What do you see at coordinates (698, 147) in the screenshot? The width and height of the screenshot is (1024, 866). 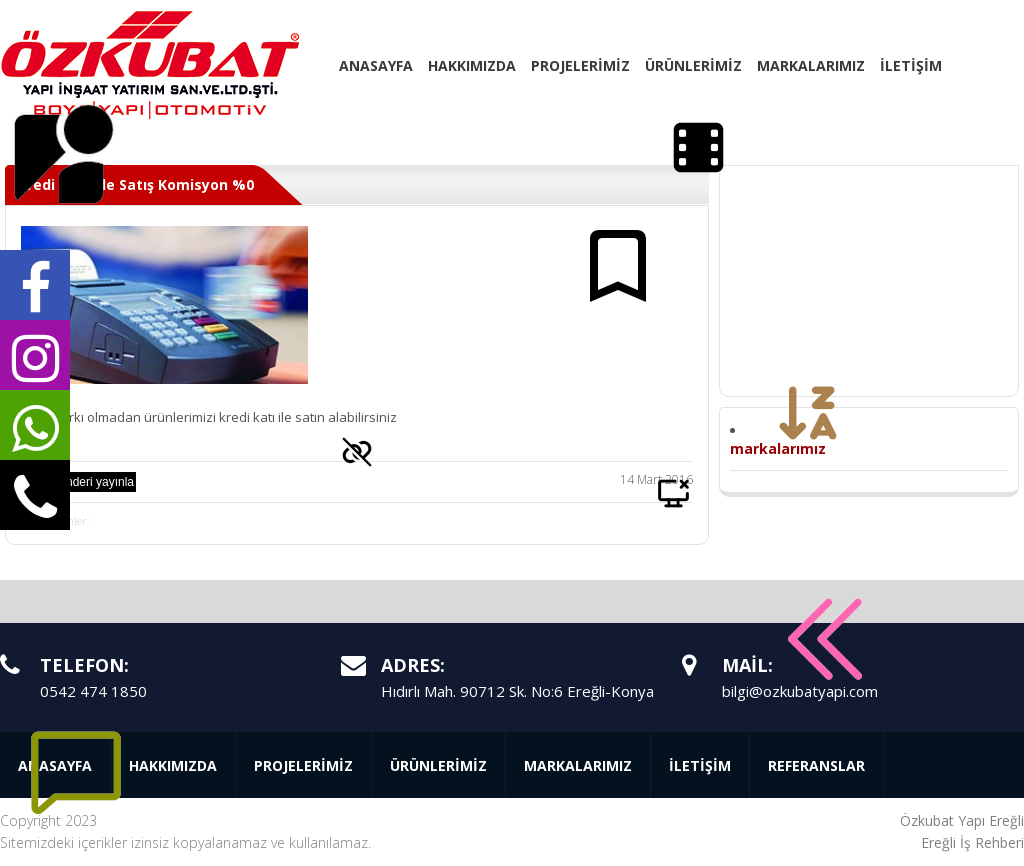 I see `view video or movie content` at bounding box center [698, 147].